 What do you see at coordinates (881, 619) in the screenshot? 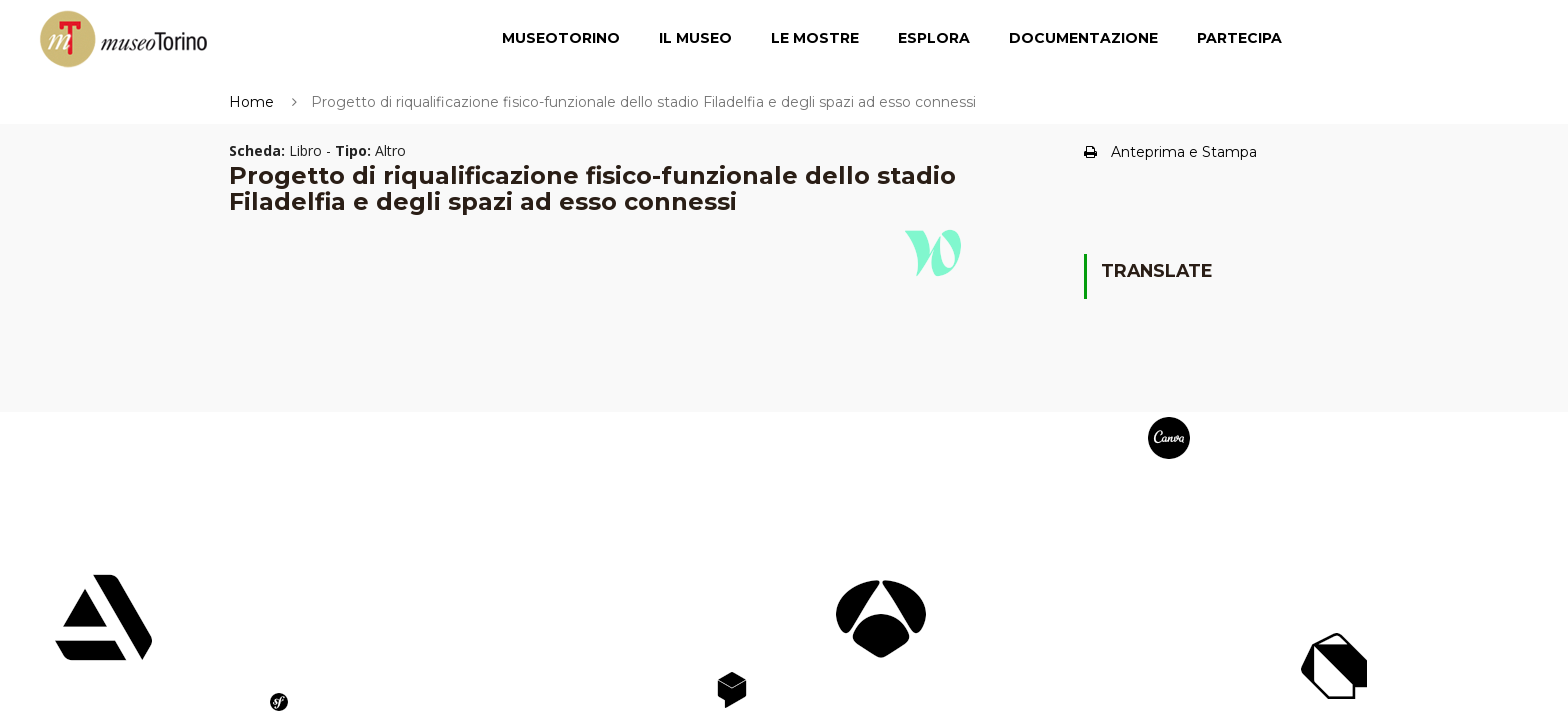
I see `open the Antena 3 app` at bounding box center [881, 619].